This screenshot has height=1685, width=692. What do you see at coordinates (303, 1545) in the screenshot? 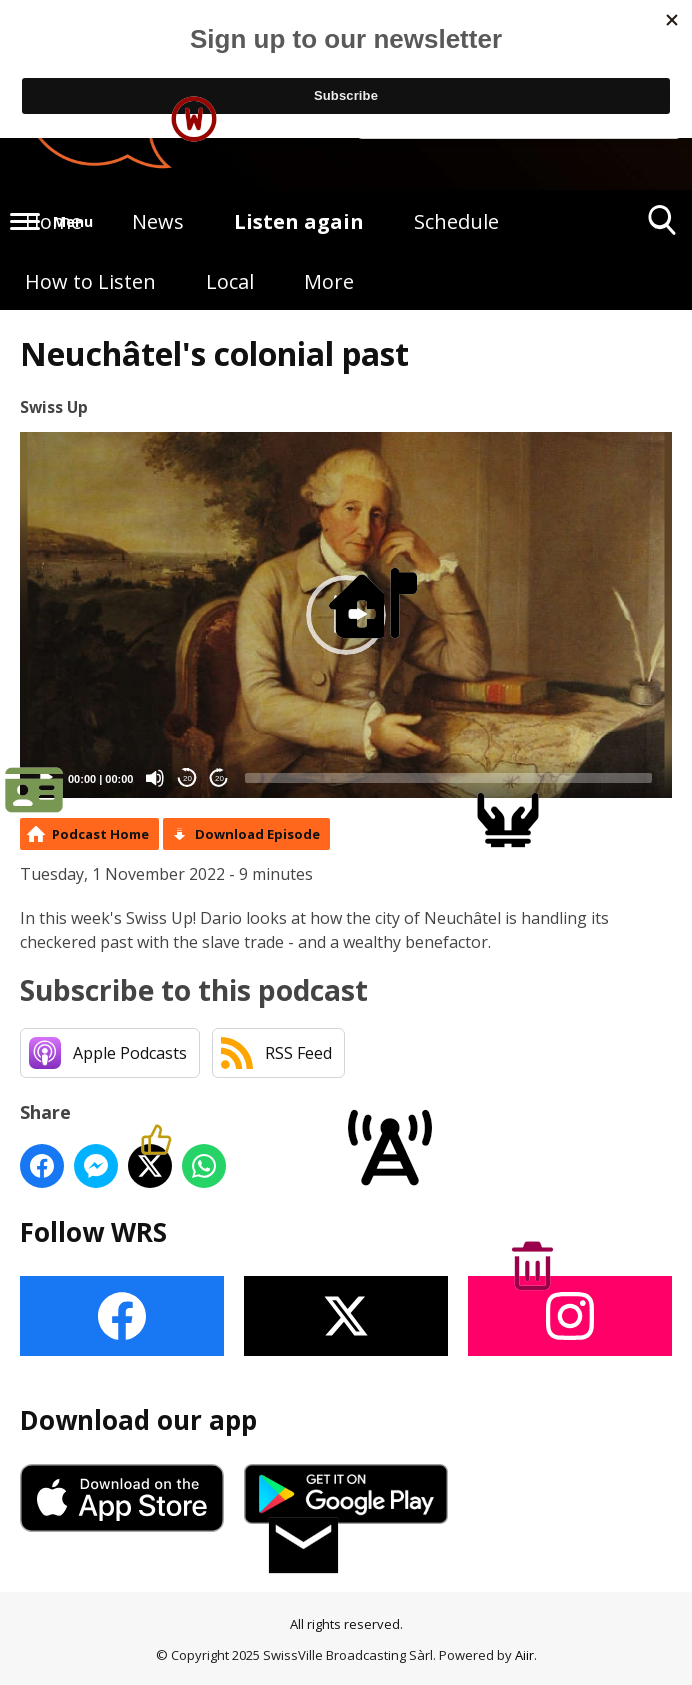
I see `open your email inbox` at bounding box center [303, 1545].